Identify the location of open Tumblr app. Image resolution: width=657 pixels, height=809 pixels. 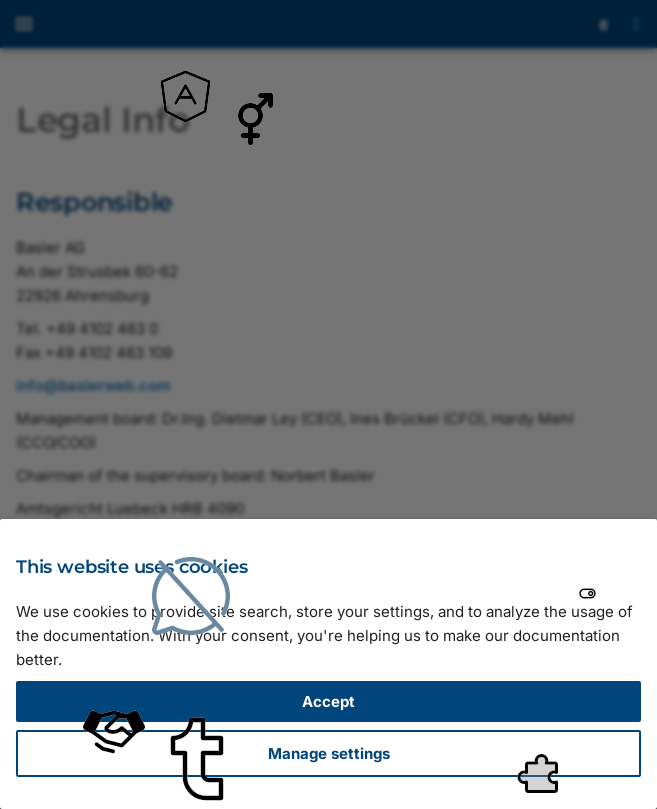
(197, 759).